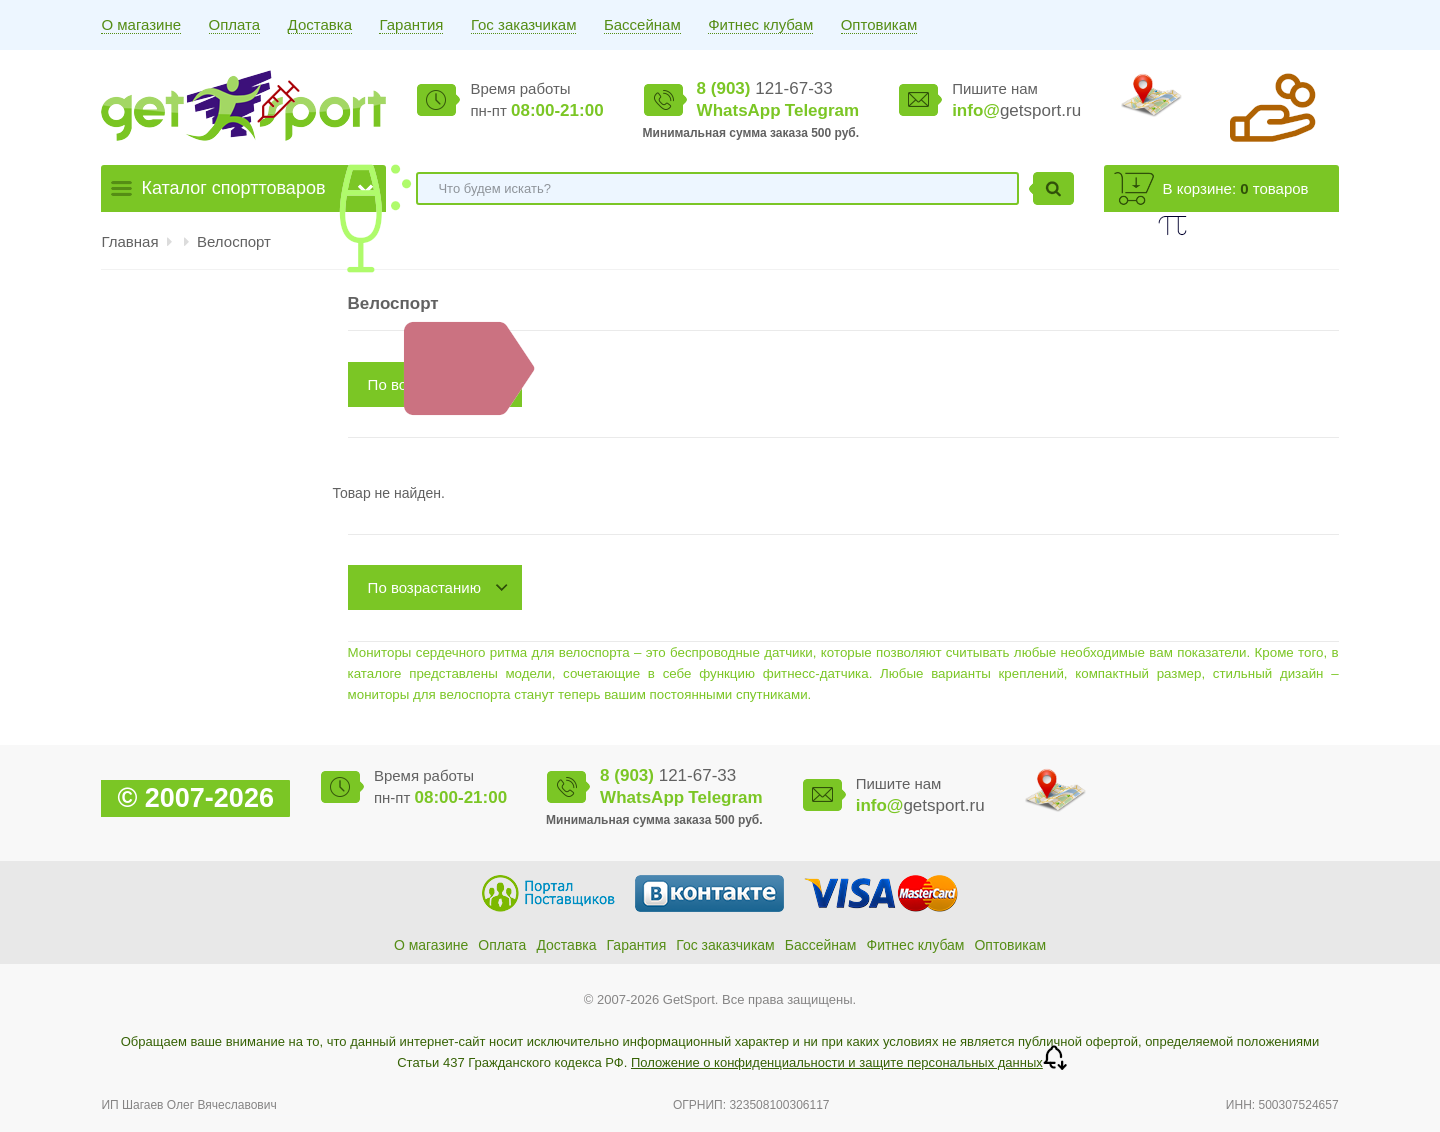 Image resolution: width=1440 pixels, height=1132 pixels. I want to click on make a payment or donation, so click(1275, 110).